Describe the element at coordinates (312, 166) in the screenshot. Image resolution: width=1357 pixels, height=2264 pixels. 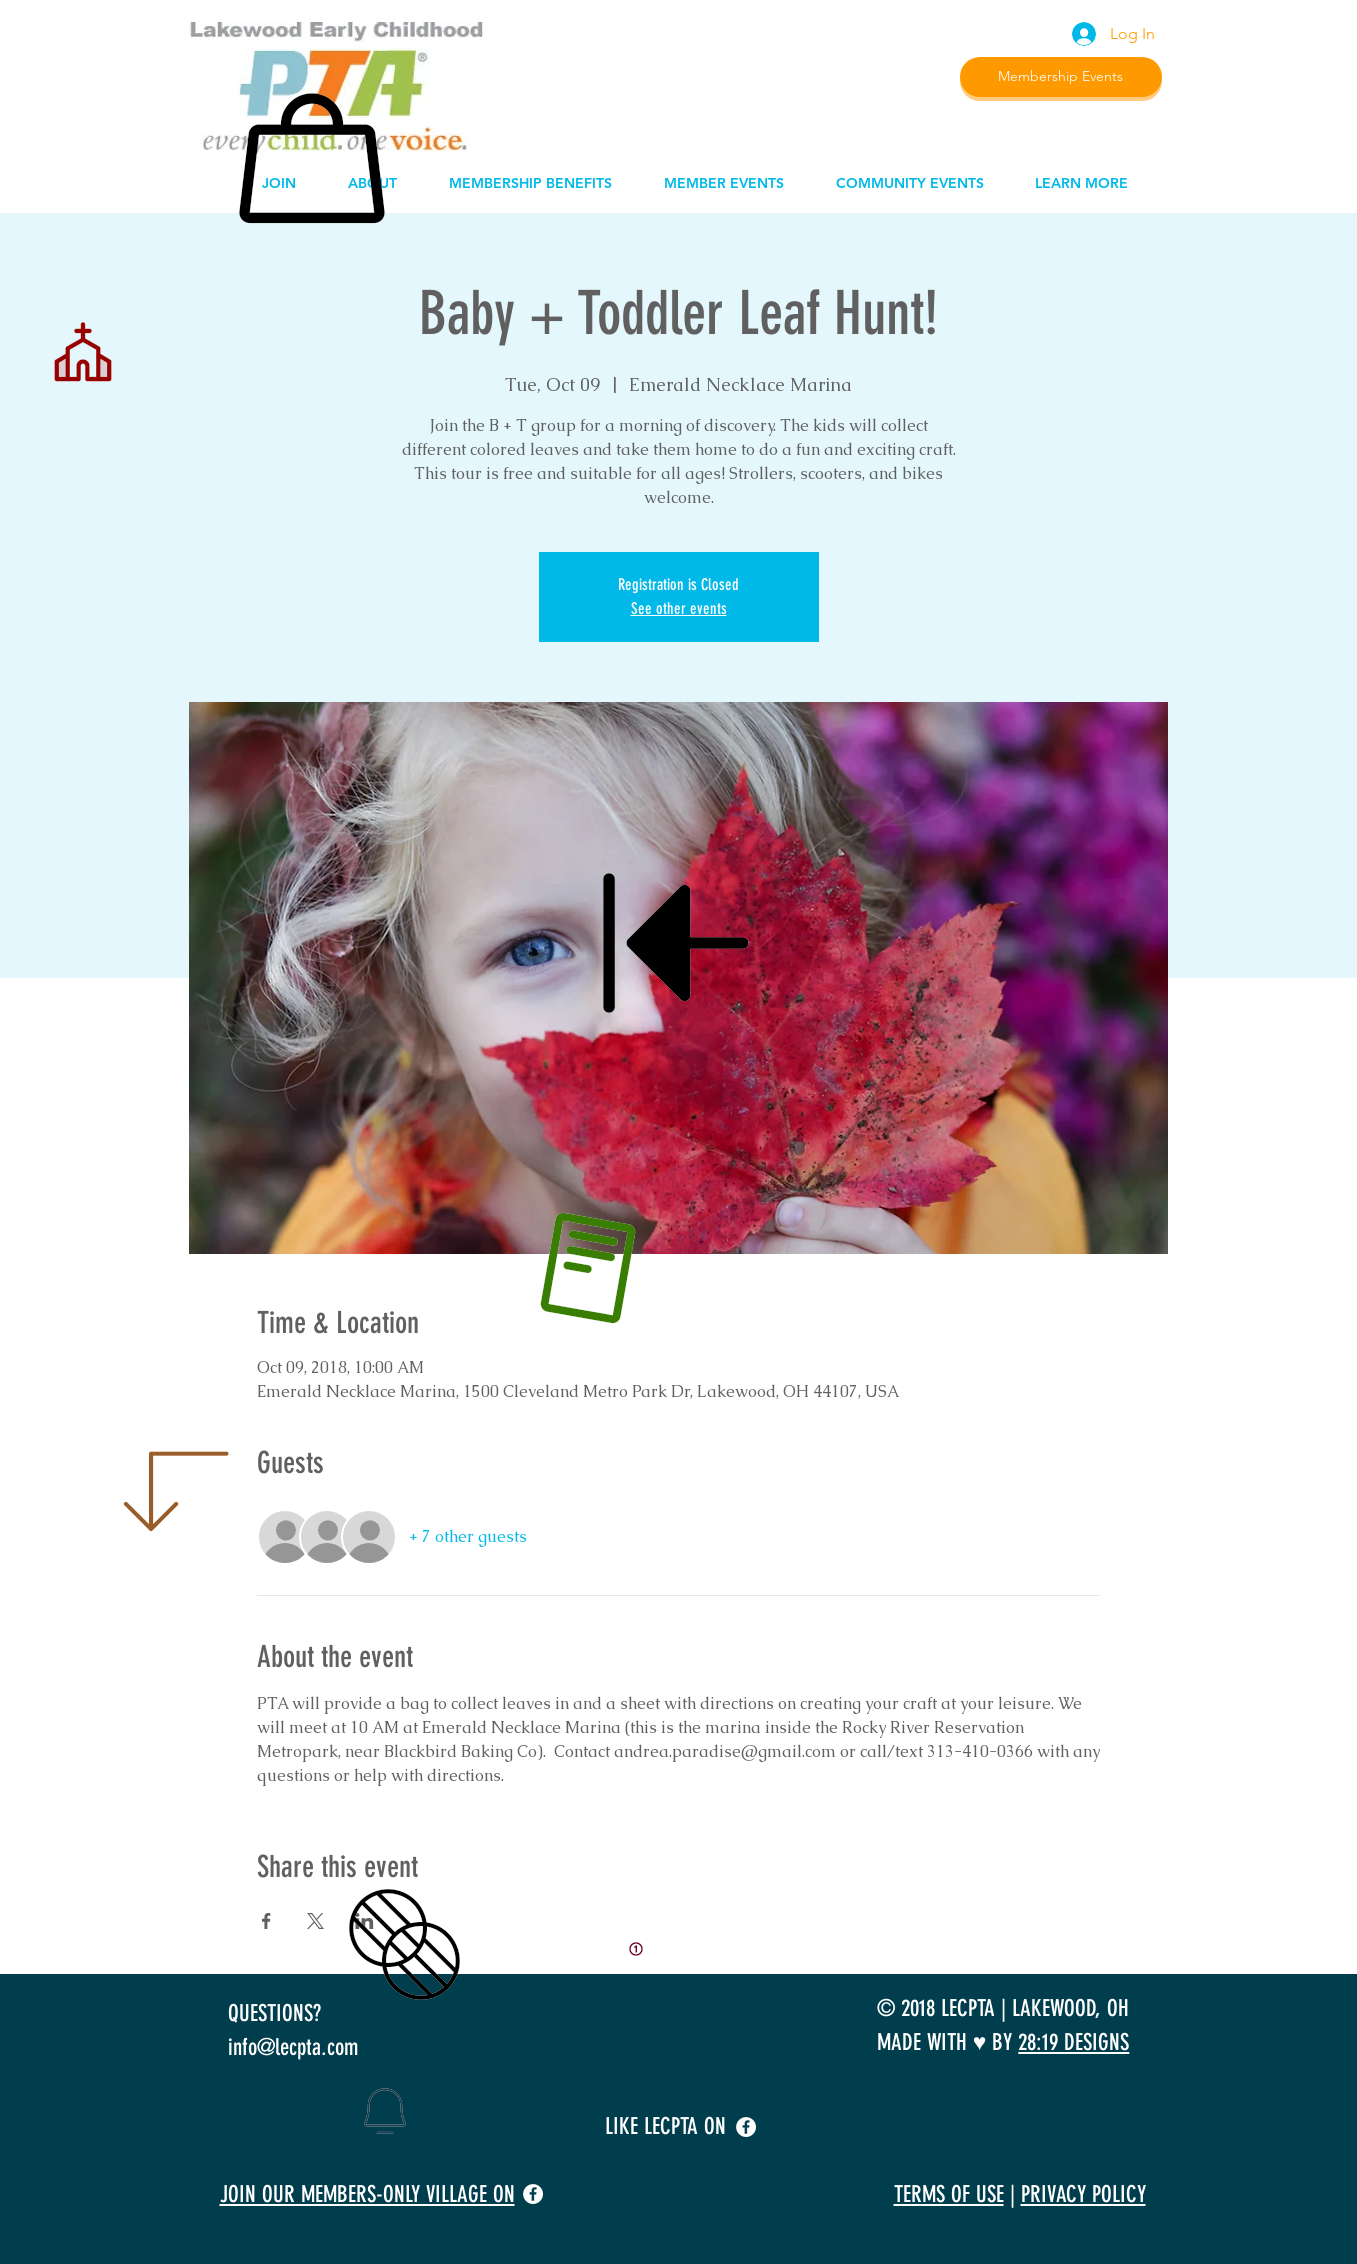
I see `view your shopping bag` at that location.